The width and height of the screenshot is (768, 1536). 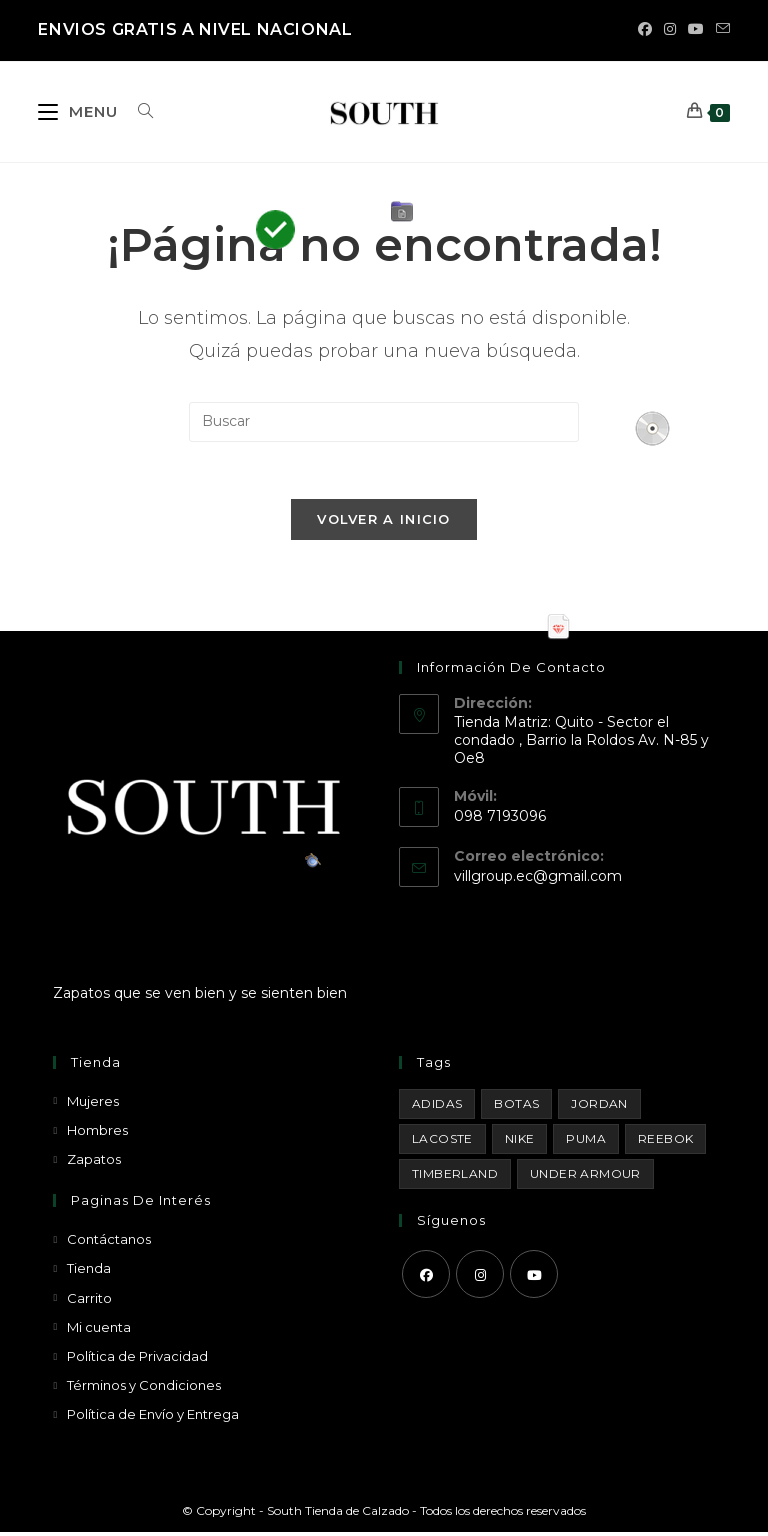 What do you see at coordinates (313, 860) in the screenshot?
I see `sync services application icon` at bounding box center [313, 860].